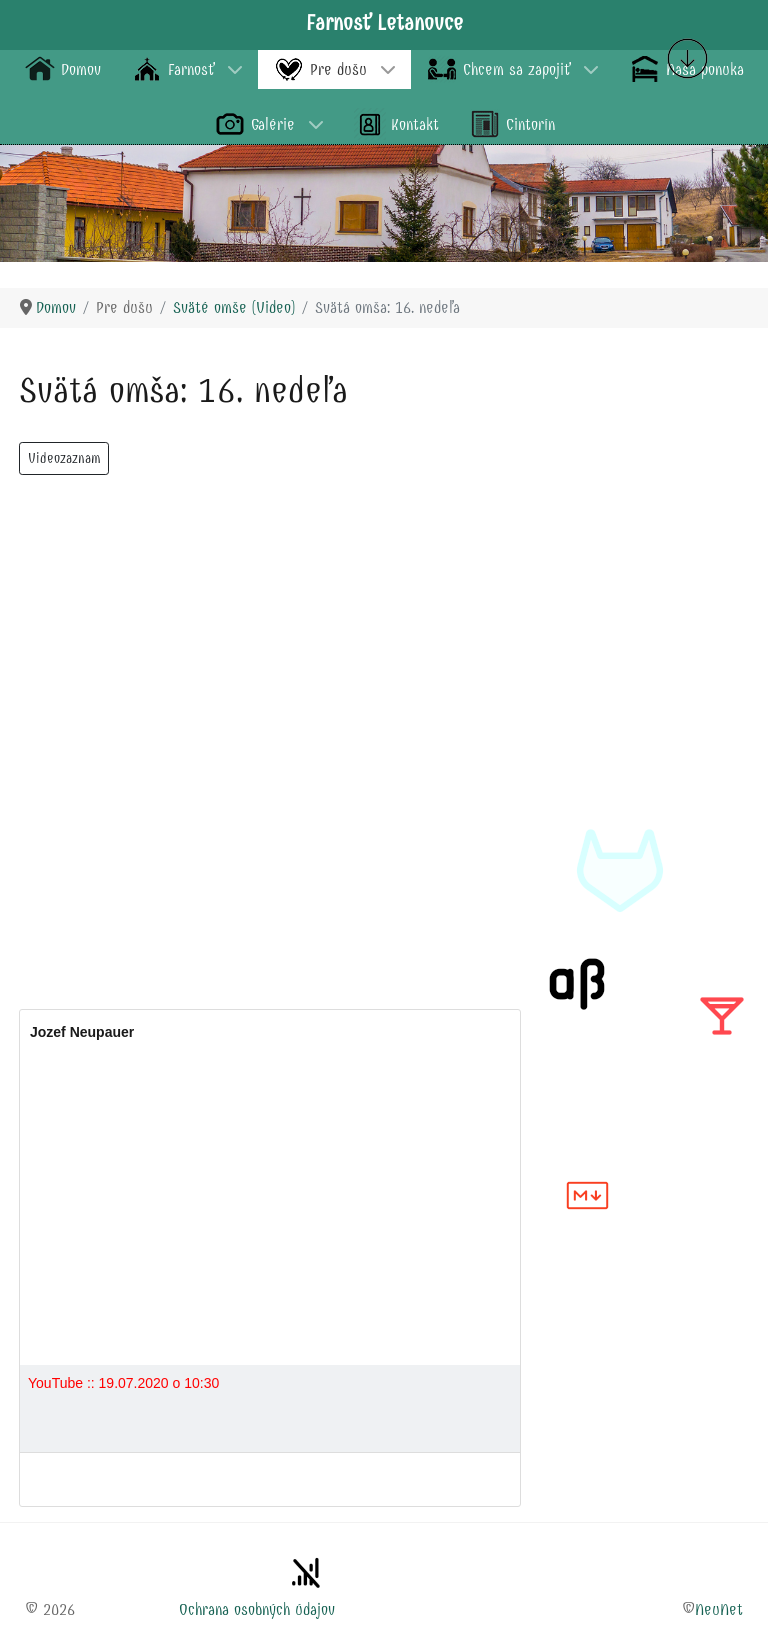  I want to click on view bar or cocktail menu, so click(722, 1016).